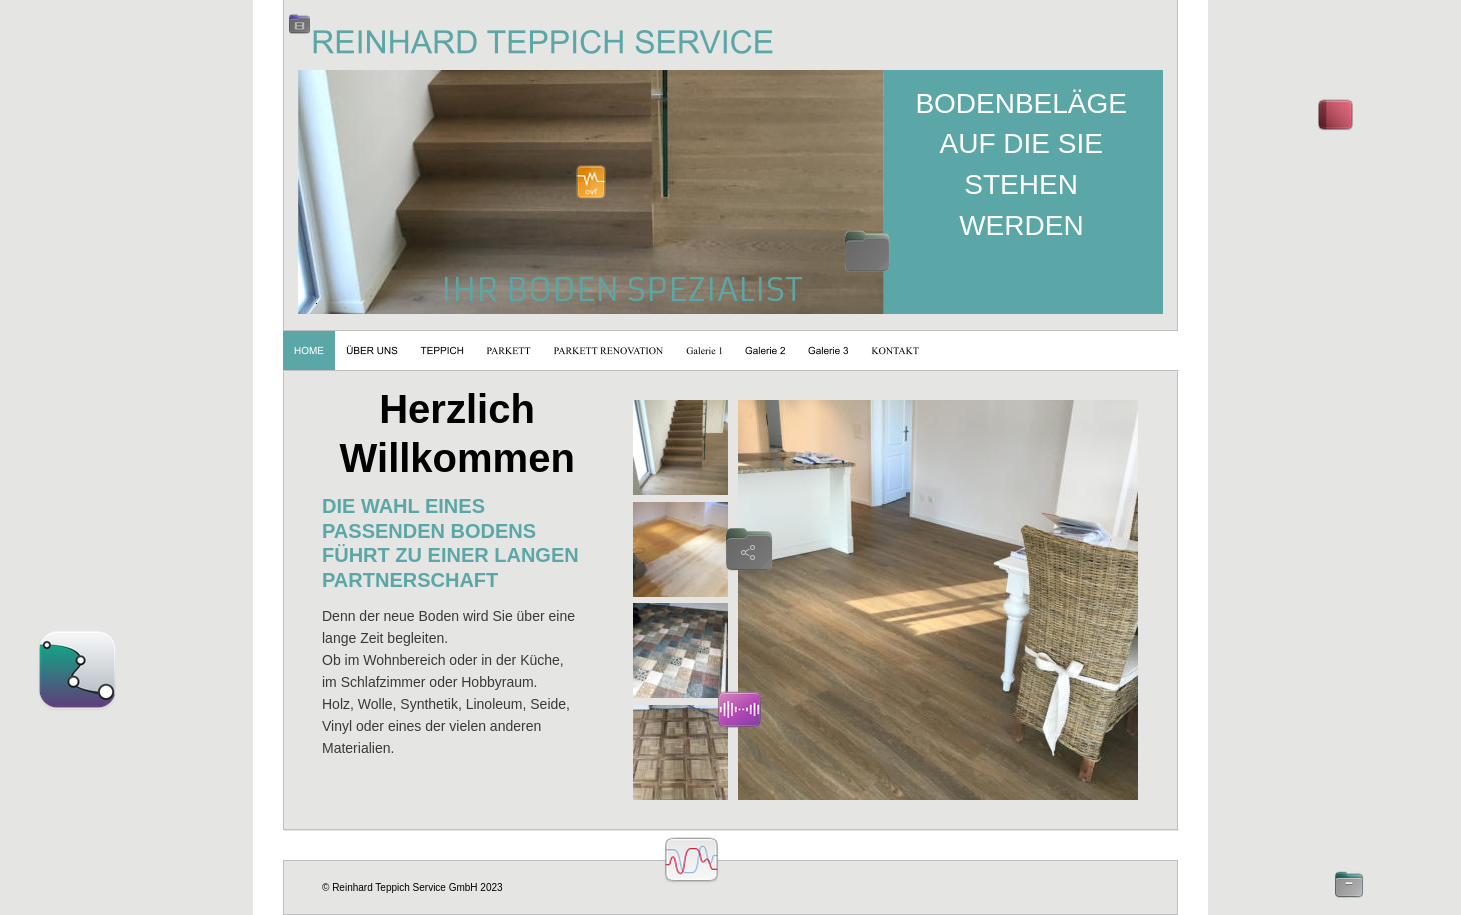 The image size is (1461, 915). I want to click on open folder to view contents, so click(867, 251).